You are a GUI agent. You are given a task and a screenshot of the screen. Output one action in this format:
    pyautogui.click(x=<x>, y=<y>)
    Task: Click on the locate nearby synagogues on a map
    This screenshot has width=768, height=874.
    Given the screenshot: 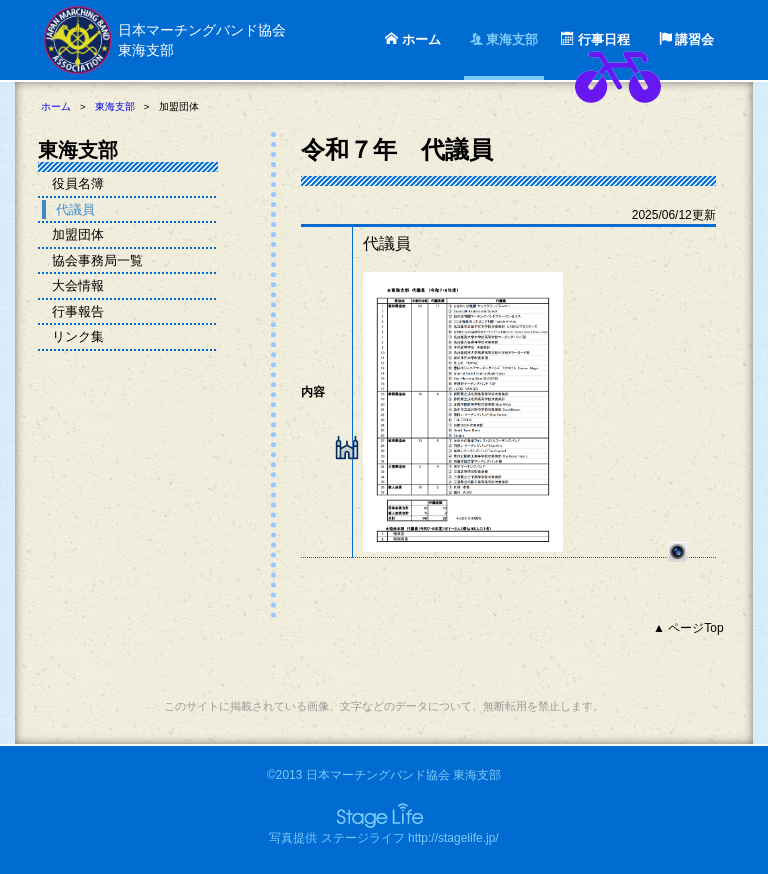 What is the action you would take?
    pyautogui.click(x=347, y=448)
    